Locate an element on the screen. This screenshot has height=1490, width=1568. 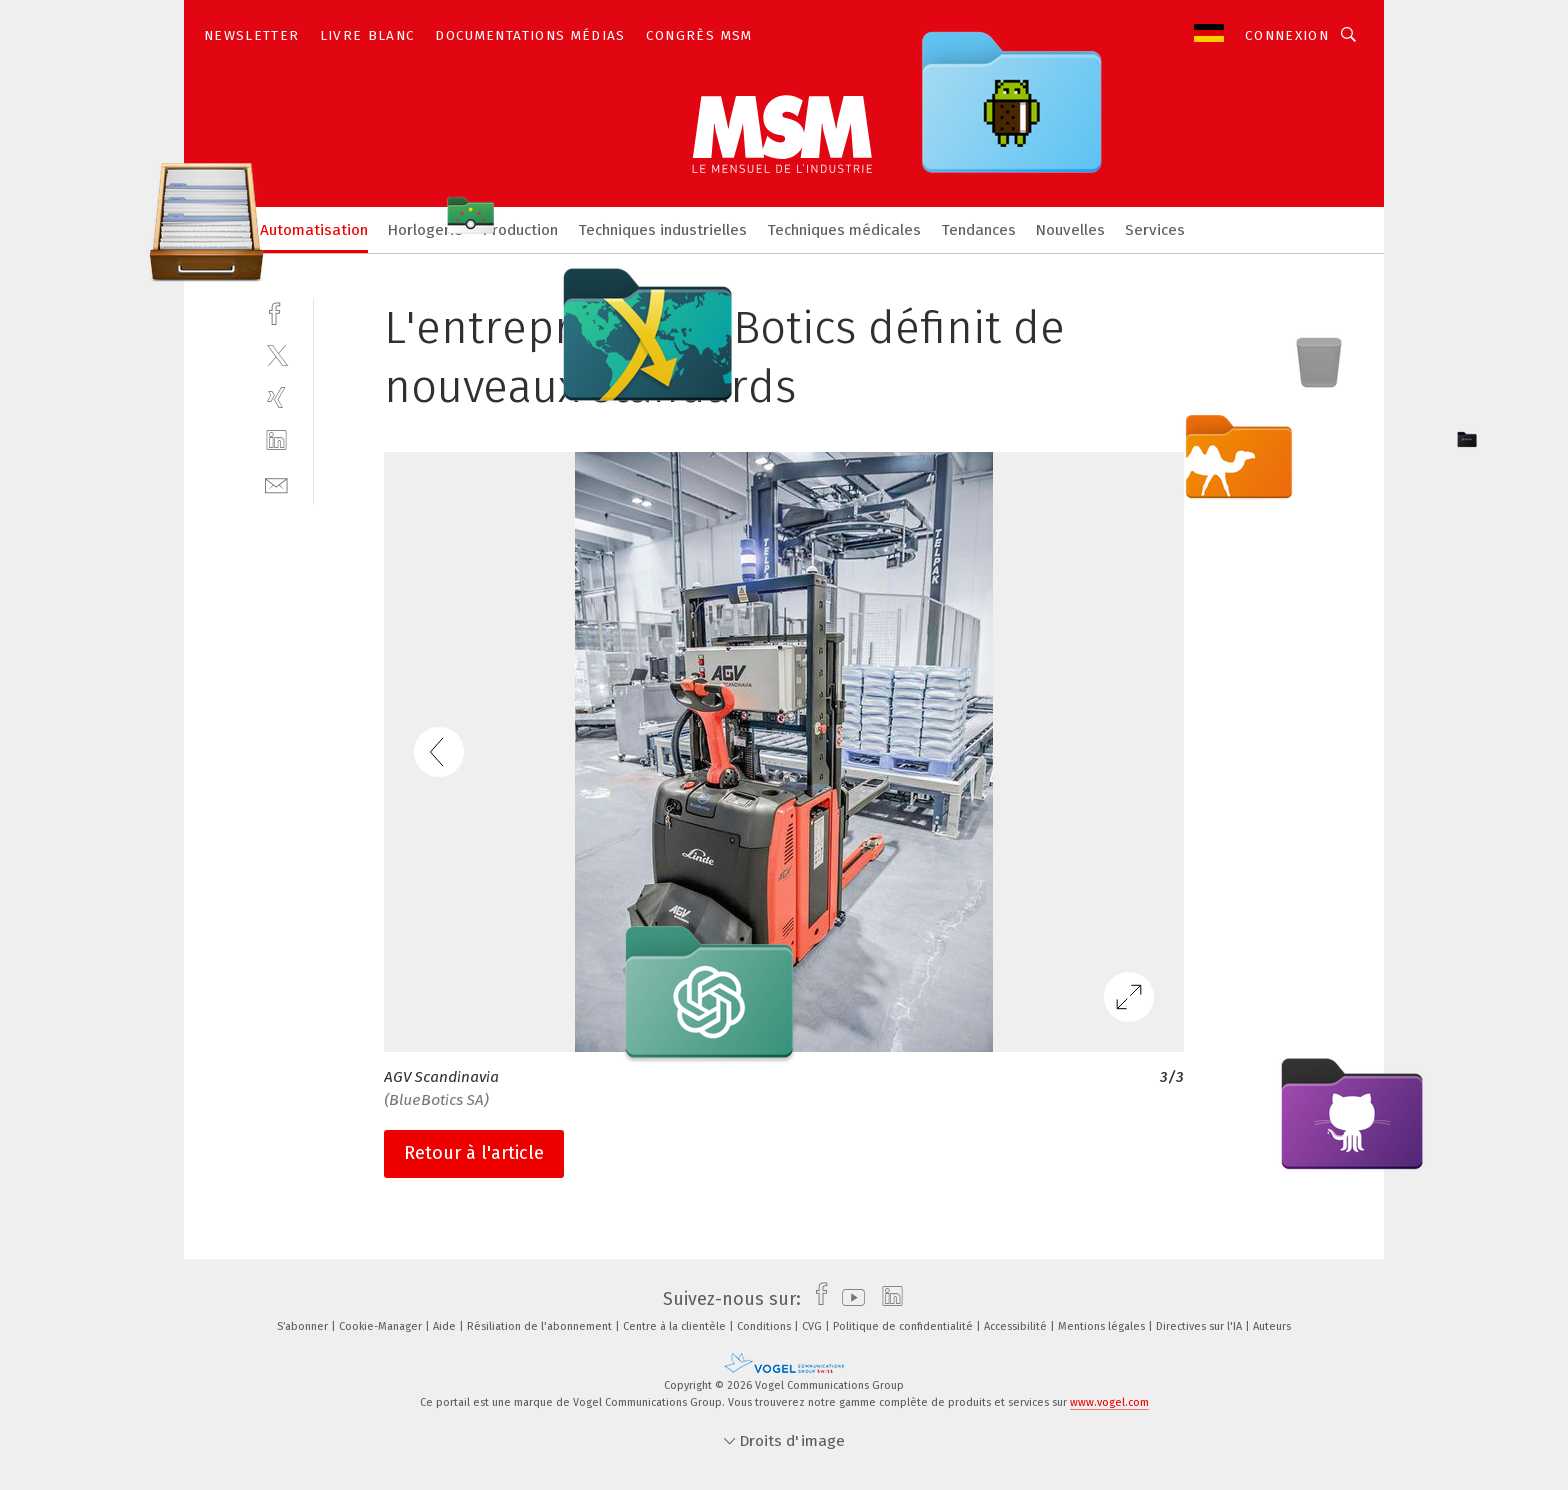
open pokémon friend ball themed folder is located at coordinates (470, 216).